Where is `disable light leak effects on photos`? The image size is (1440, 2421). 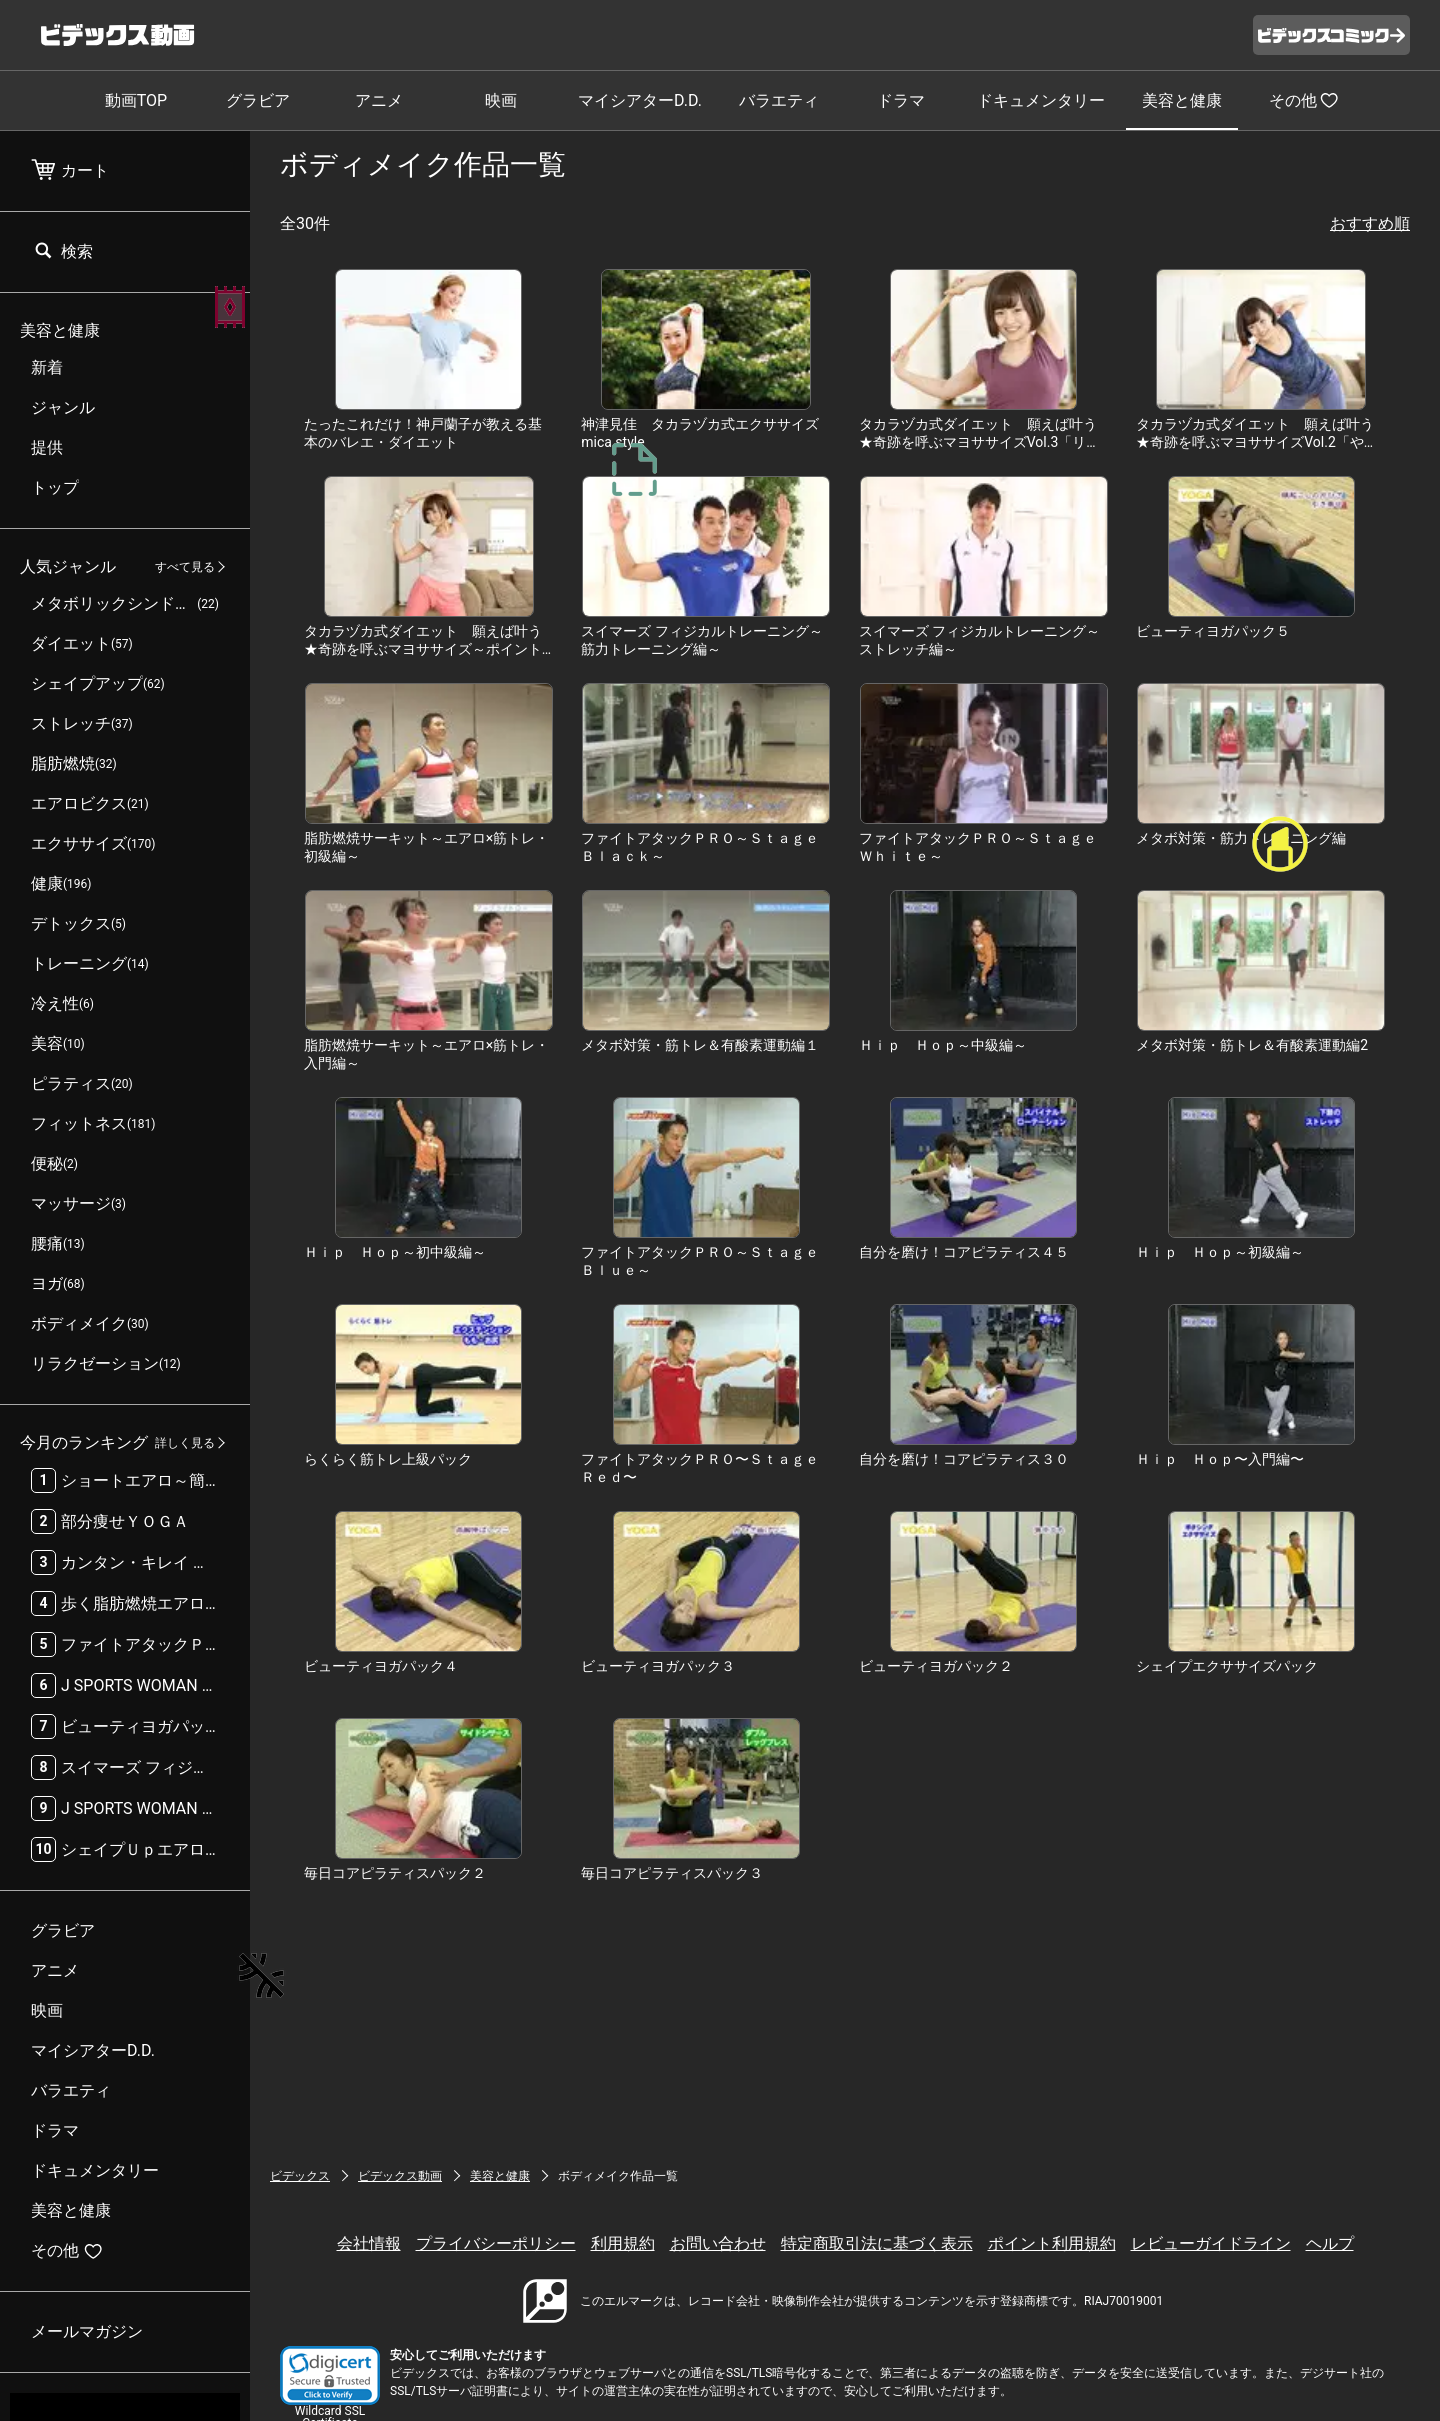 disable light leak effects on photos is located at coordinates (261, 1975).